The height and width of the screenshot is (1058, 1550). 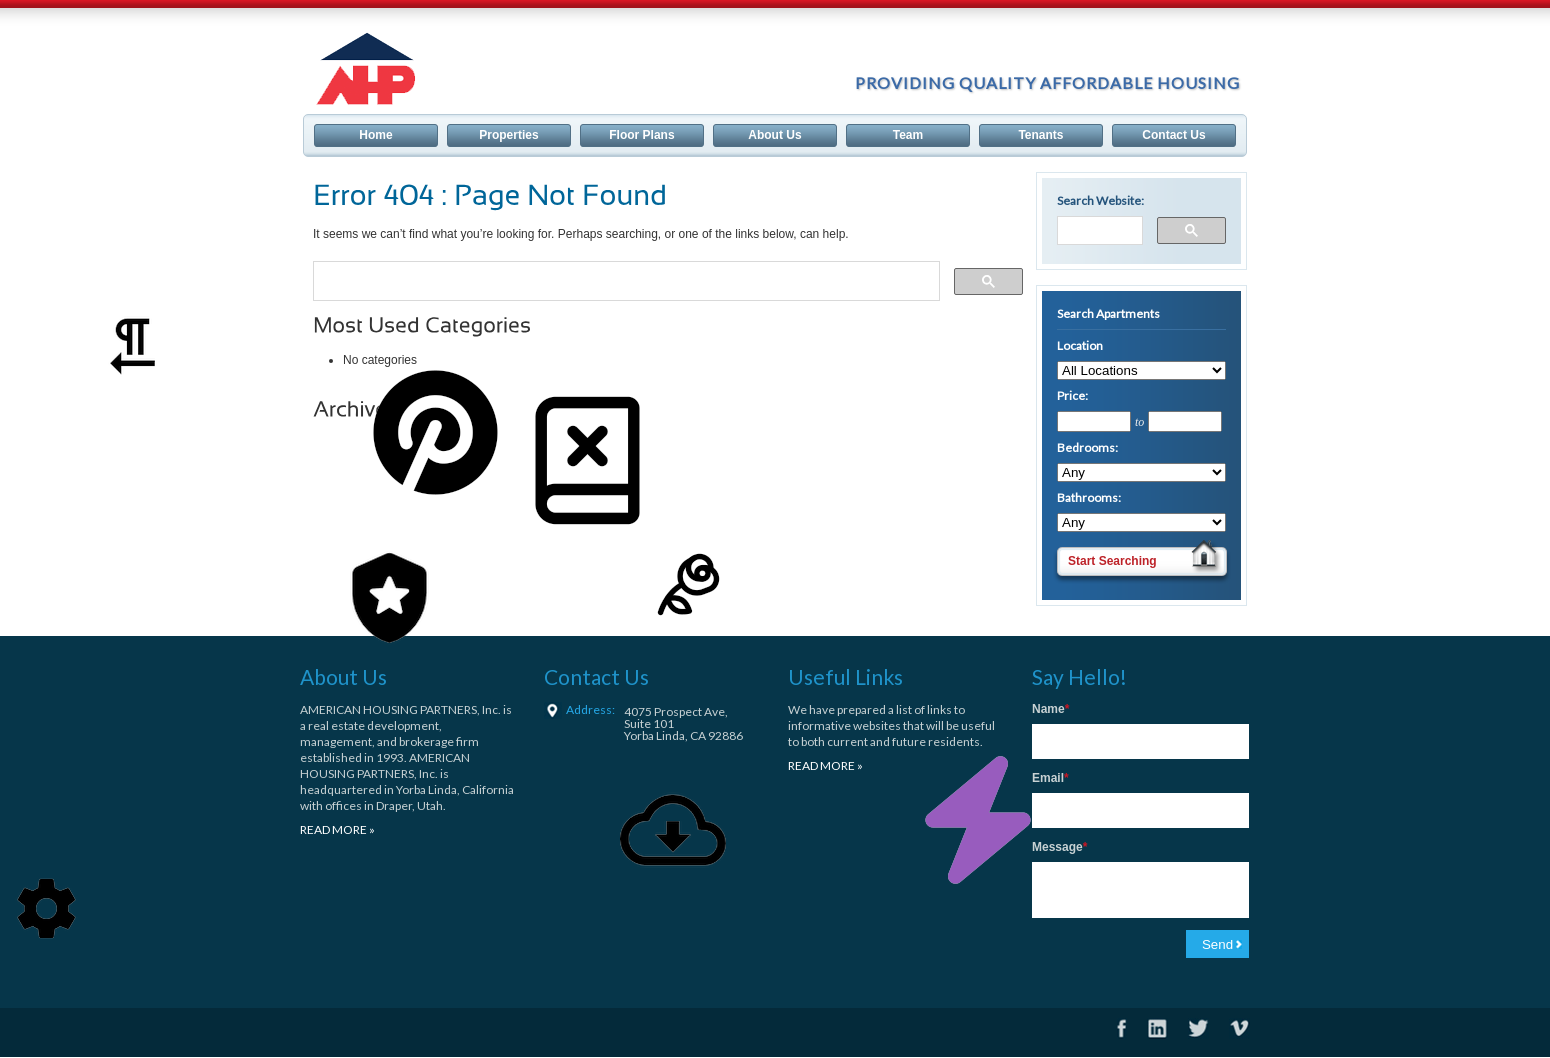 What do you see at coordinates (673, 830) in the screenshot?
I see `download file from cloud storage` at bounding box center [673, 830].